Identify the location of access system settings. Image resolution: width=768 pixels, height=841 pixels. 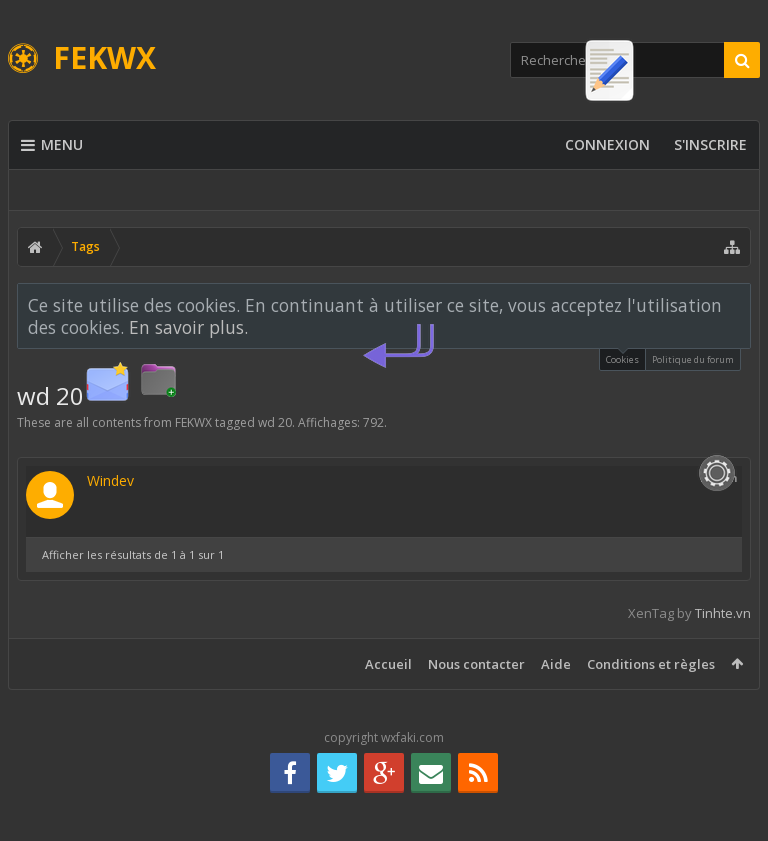
(717, 473).